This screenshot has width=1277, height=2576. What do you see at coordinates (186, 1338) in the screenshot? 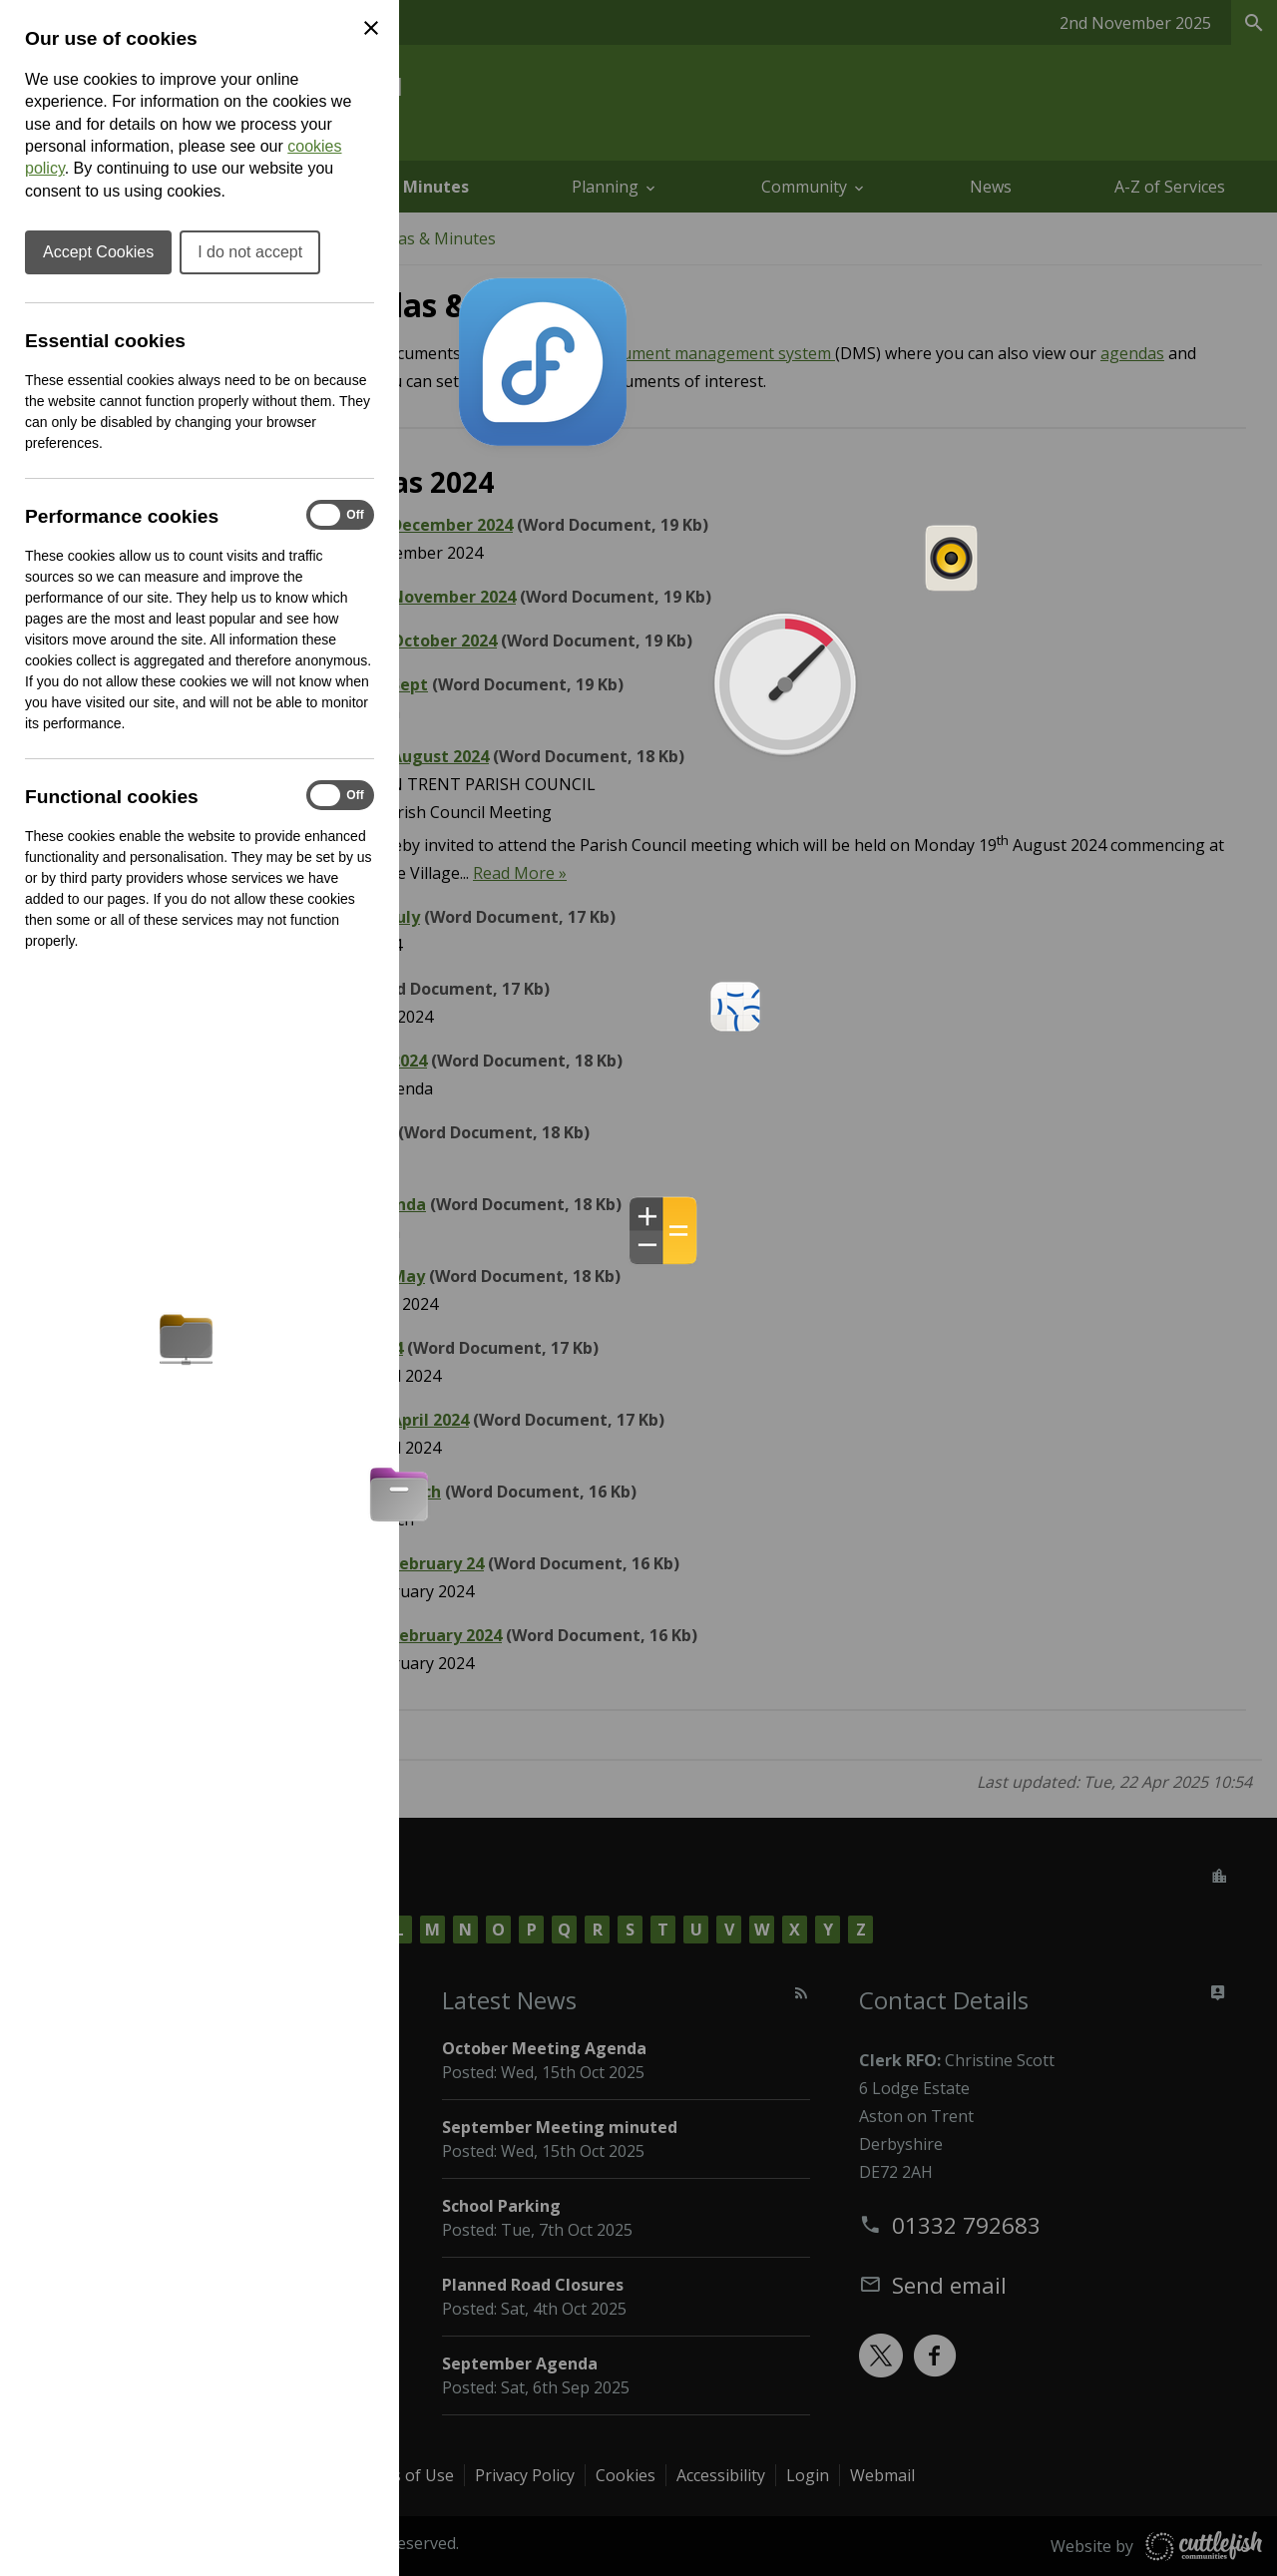
I see `access files stored on a remote server` at bounding box center [186, 1338].